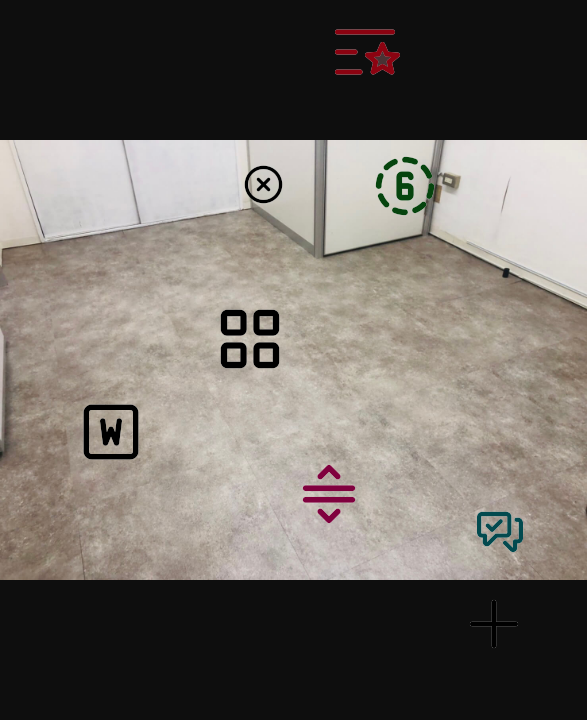 The width and height of the screenshot is (587, 720). I want to click on close or dismiss a dialog, so click(263, 184).